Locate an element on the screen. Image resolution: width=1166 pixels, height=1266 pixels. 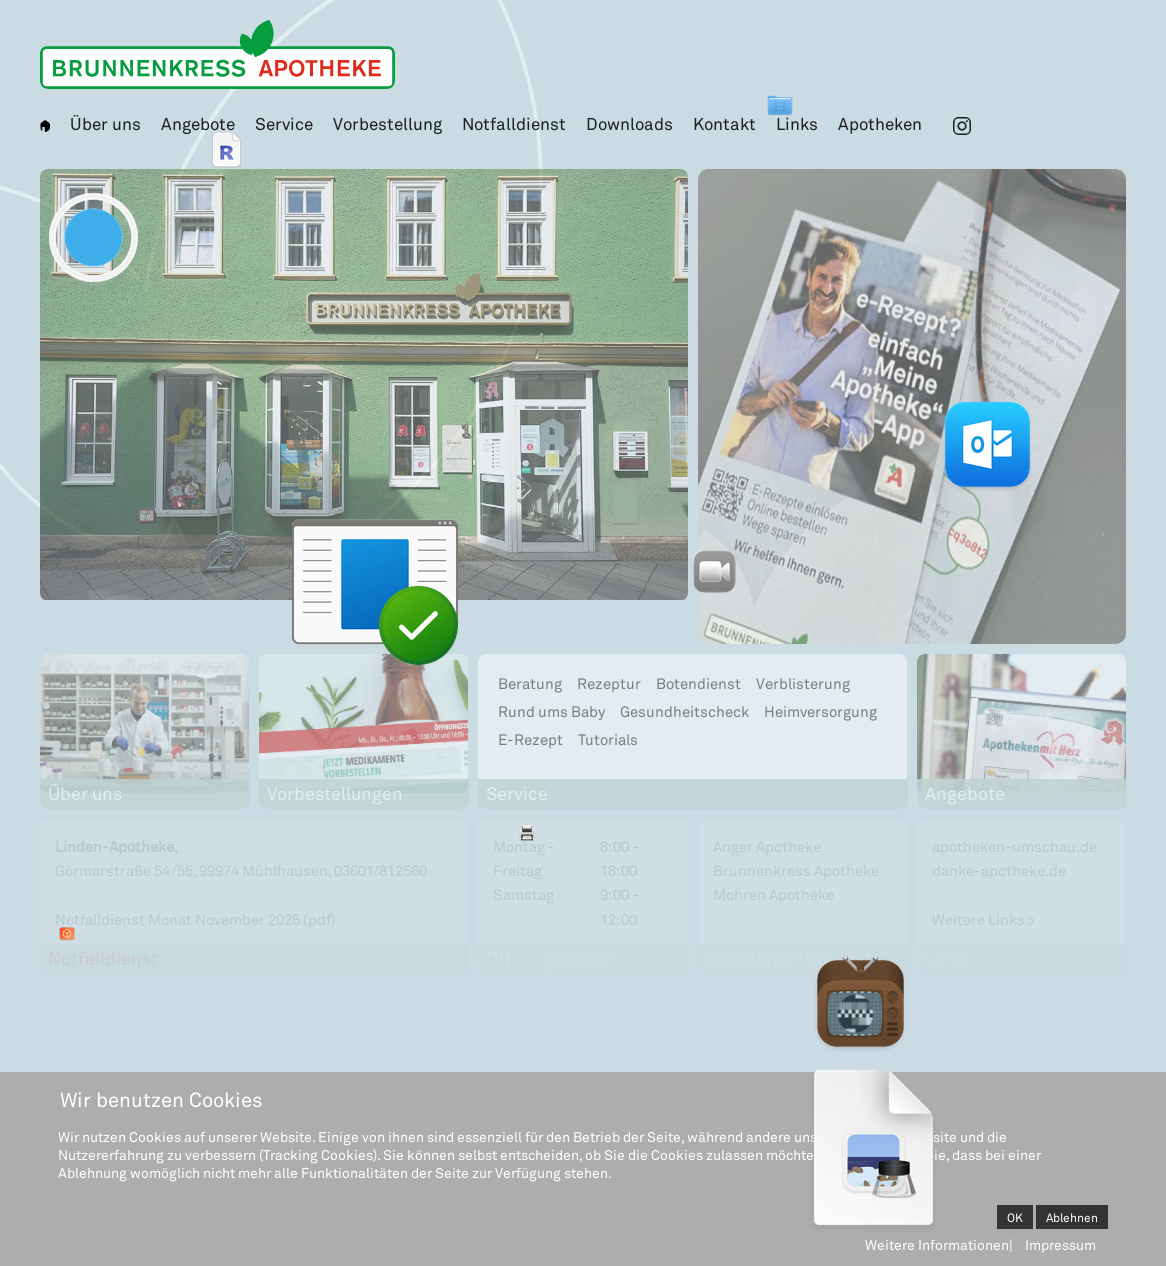
open Microsoft Outlook email app is located at coordinates (987, 444).